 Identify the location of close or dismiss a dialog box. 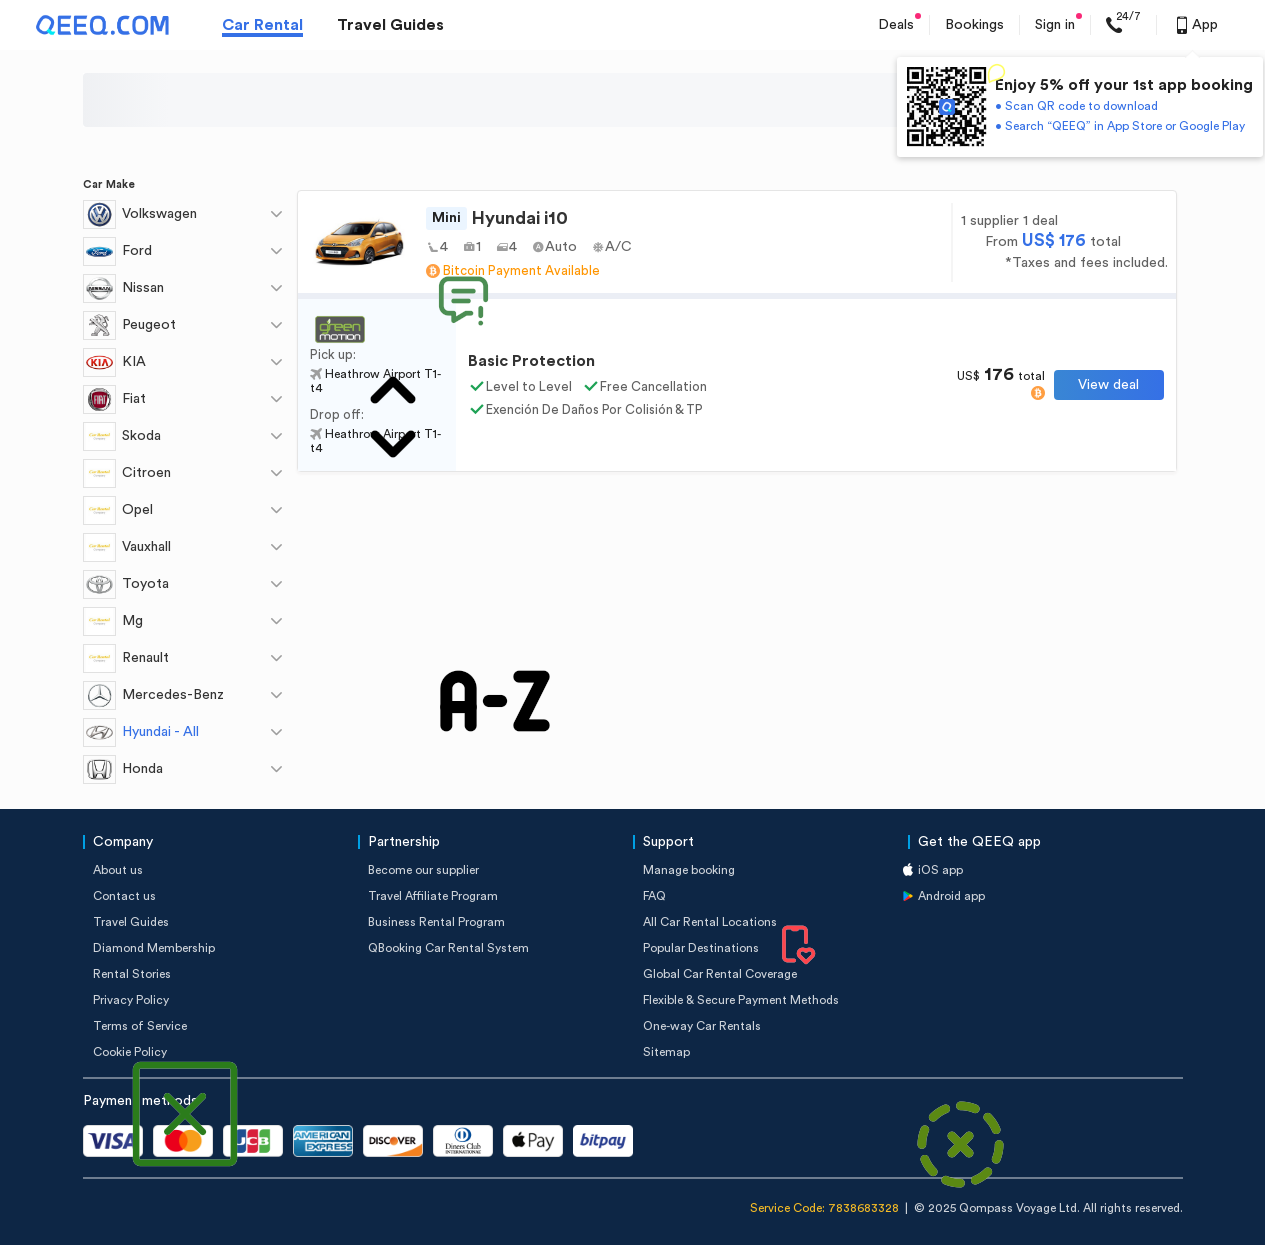
(185, 1114).